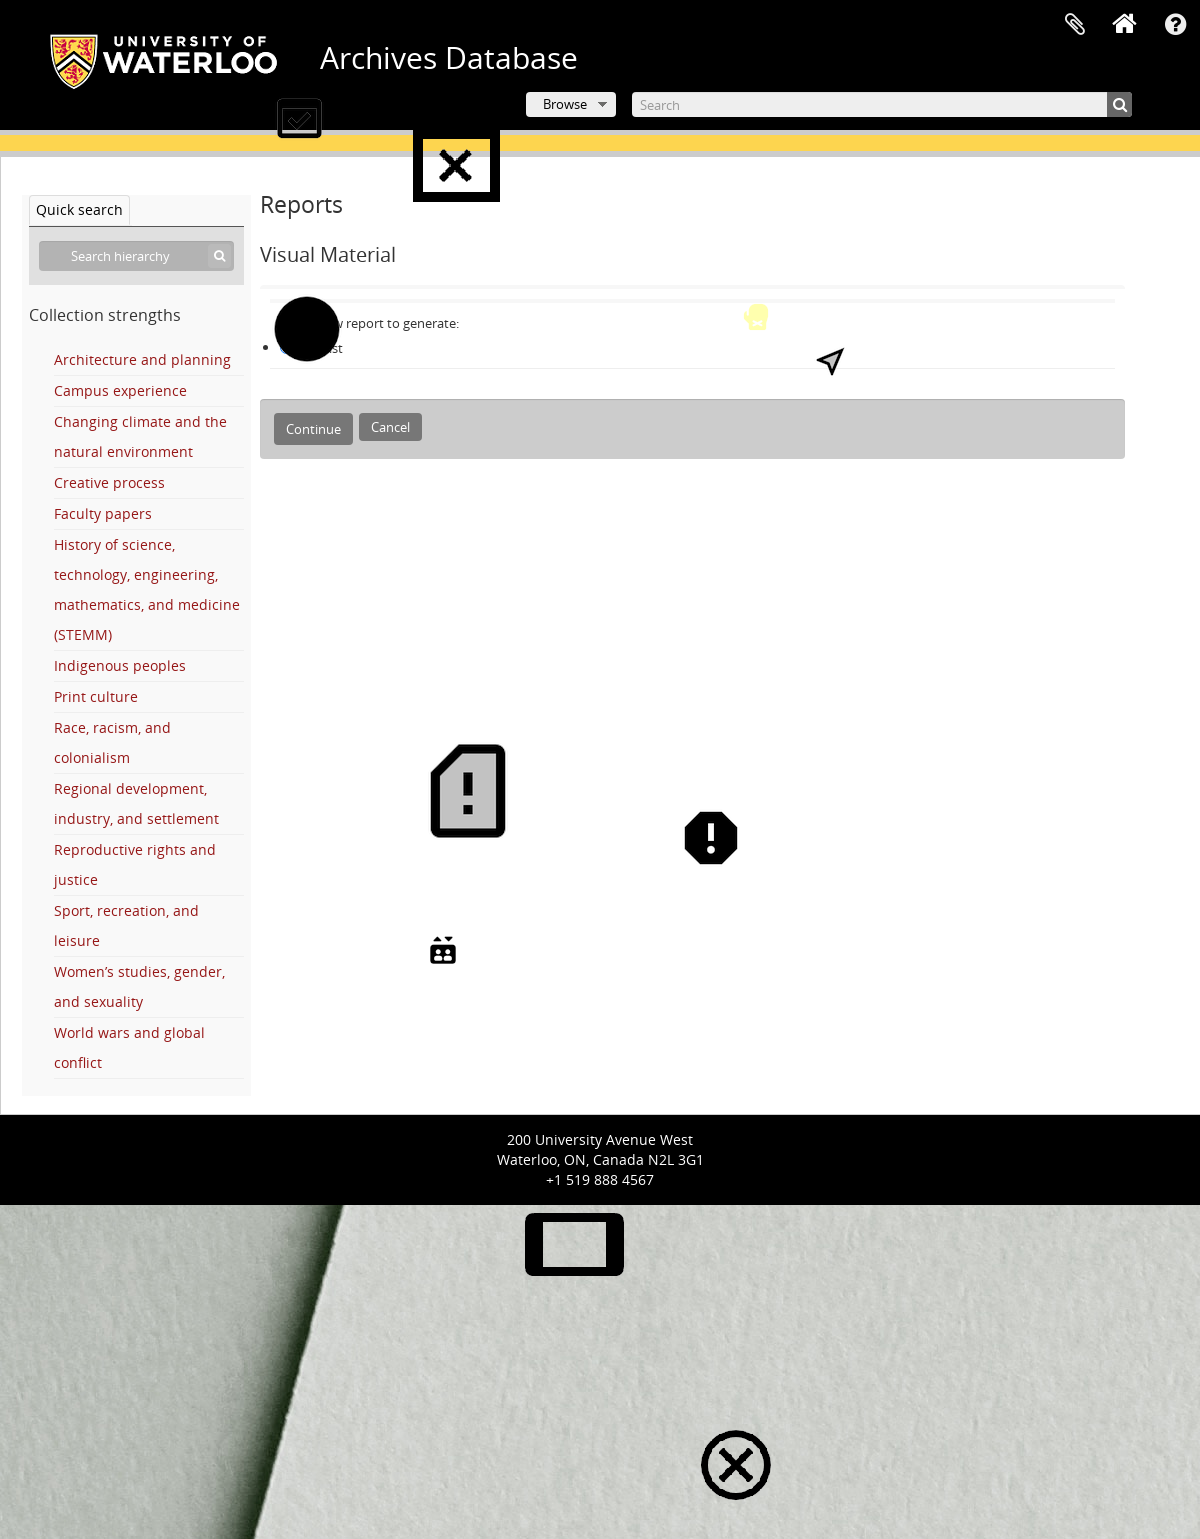 The height and width of the screenshot is (1539, 1200). I want to click on indicates a cancelled or unavailable event, so click(456, 158).